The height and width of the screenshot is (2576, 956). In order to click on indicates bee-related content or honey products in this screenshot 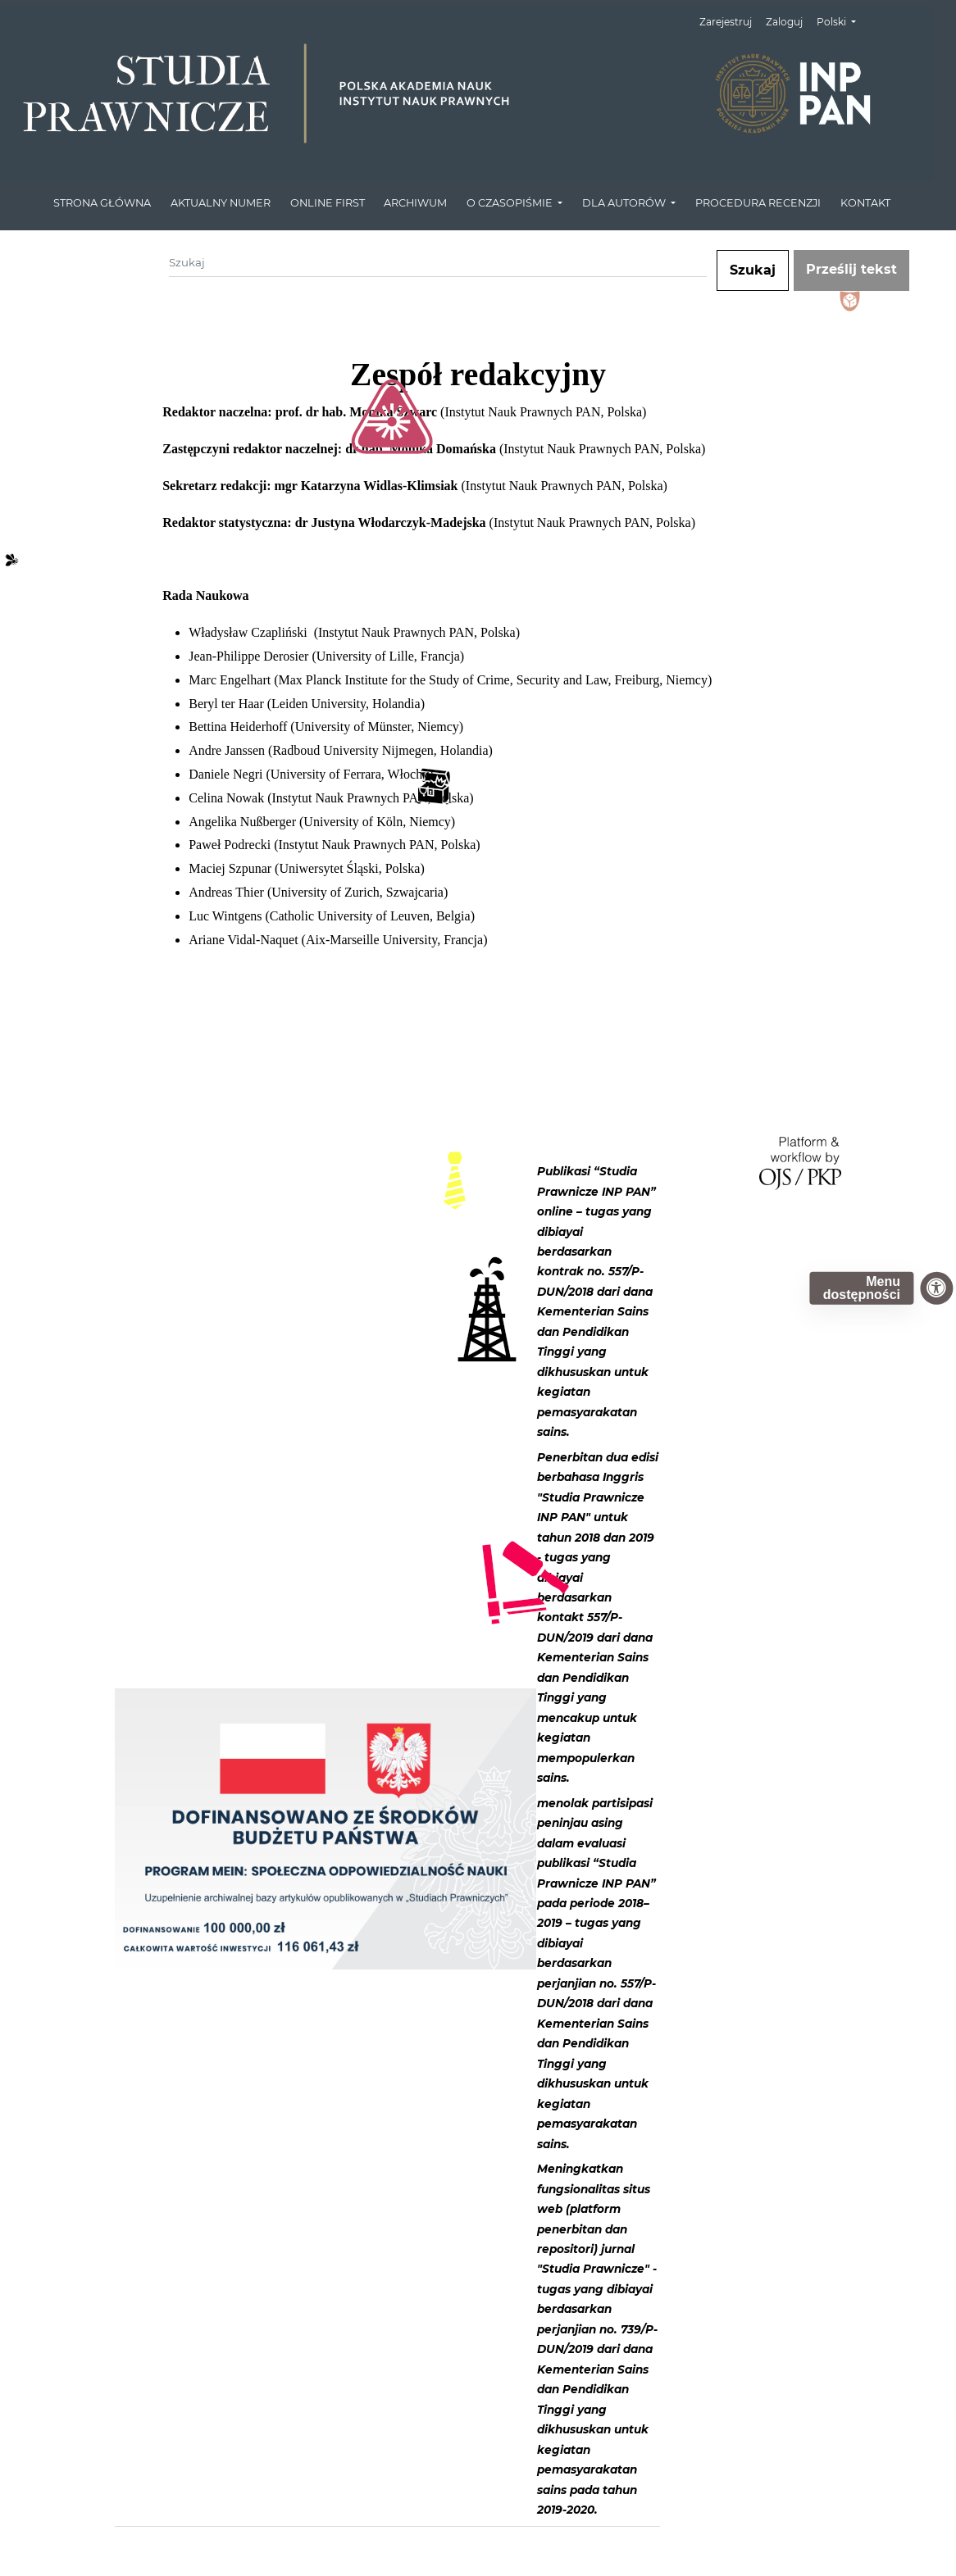, I will do `click(11, 560)`.